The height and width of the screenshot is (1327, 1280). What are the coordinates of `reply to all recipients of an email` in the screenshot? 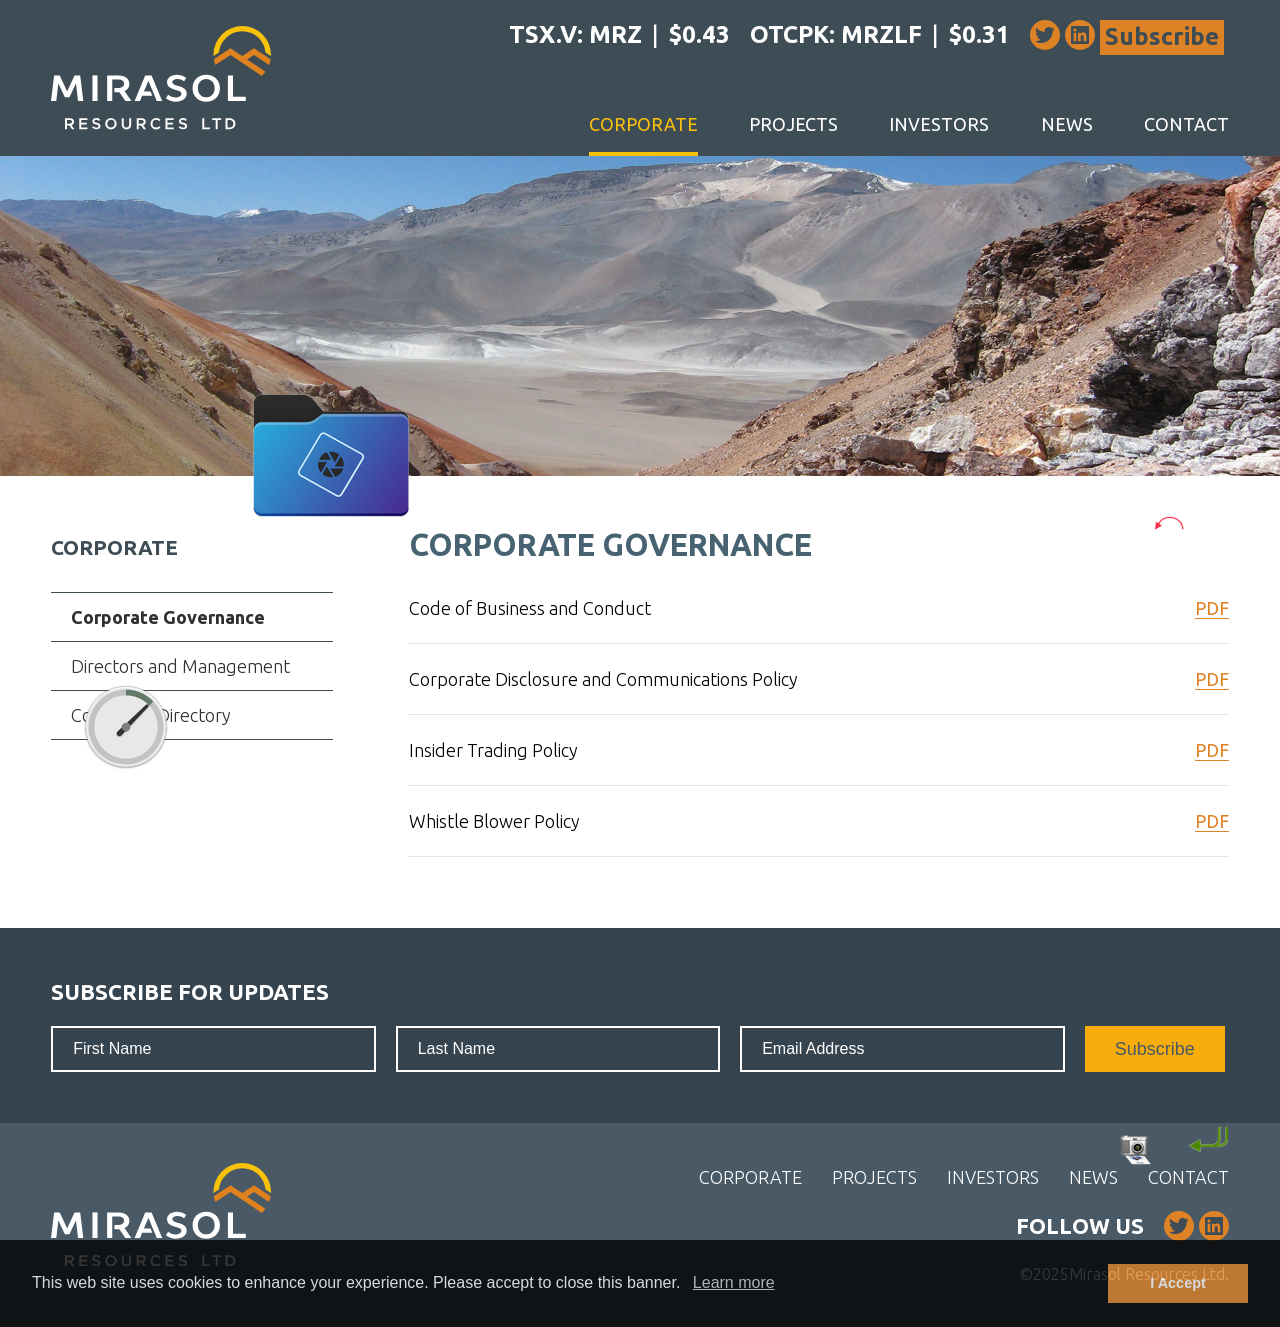 It's located at (1208, 1137).